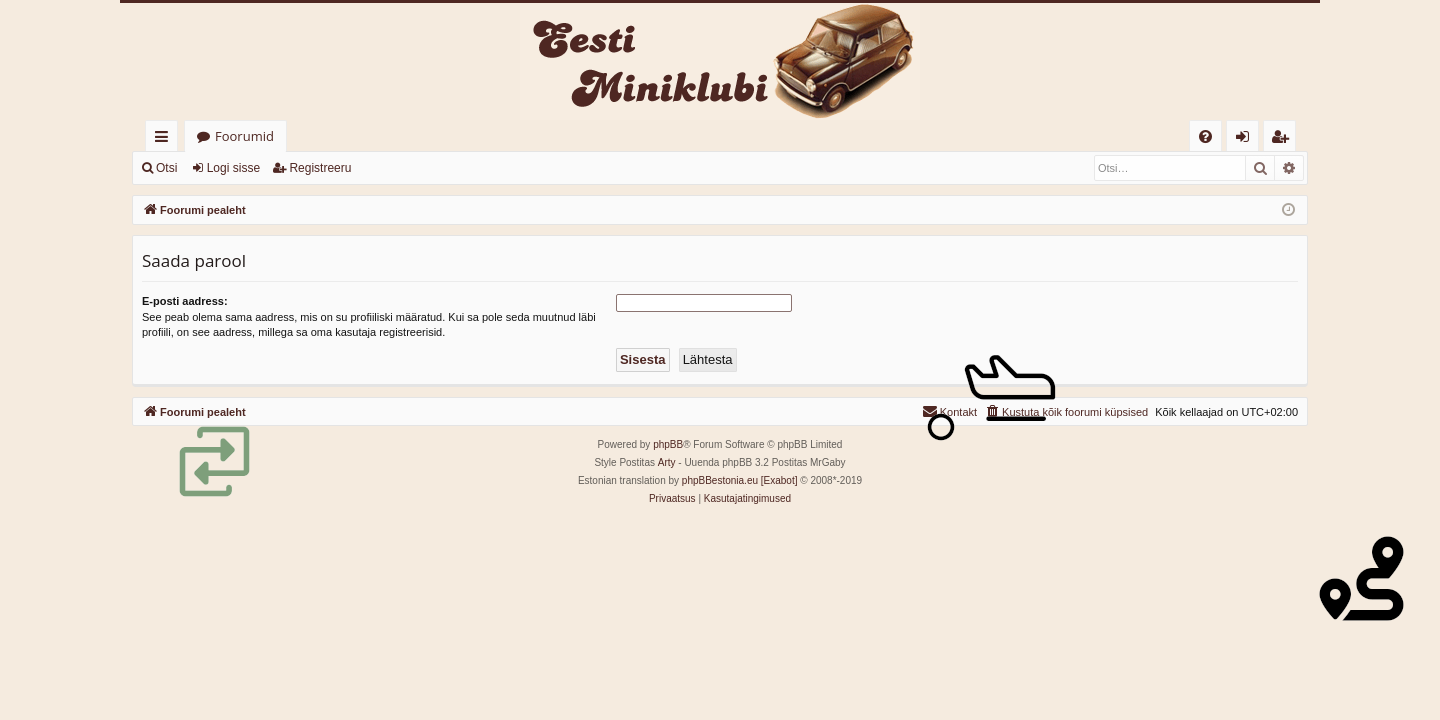 This screenshot has height=720, width=1440. Describe the element at coordinates (214, 461) in the screenshot. I see `swap or exchange items` at that location.